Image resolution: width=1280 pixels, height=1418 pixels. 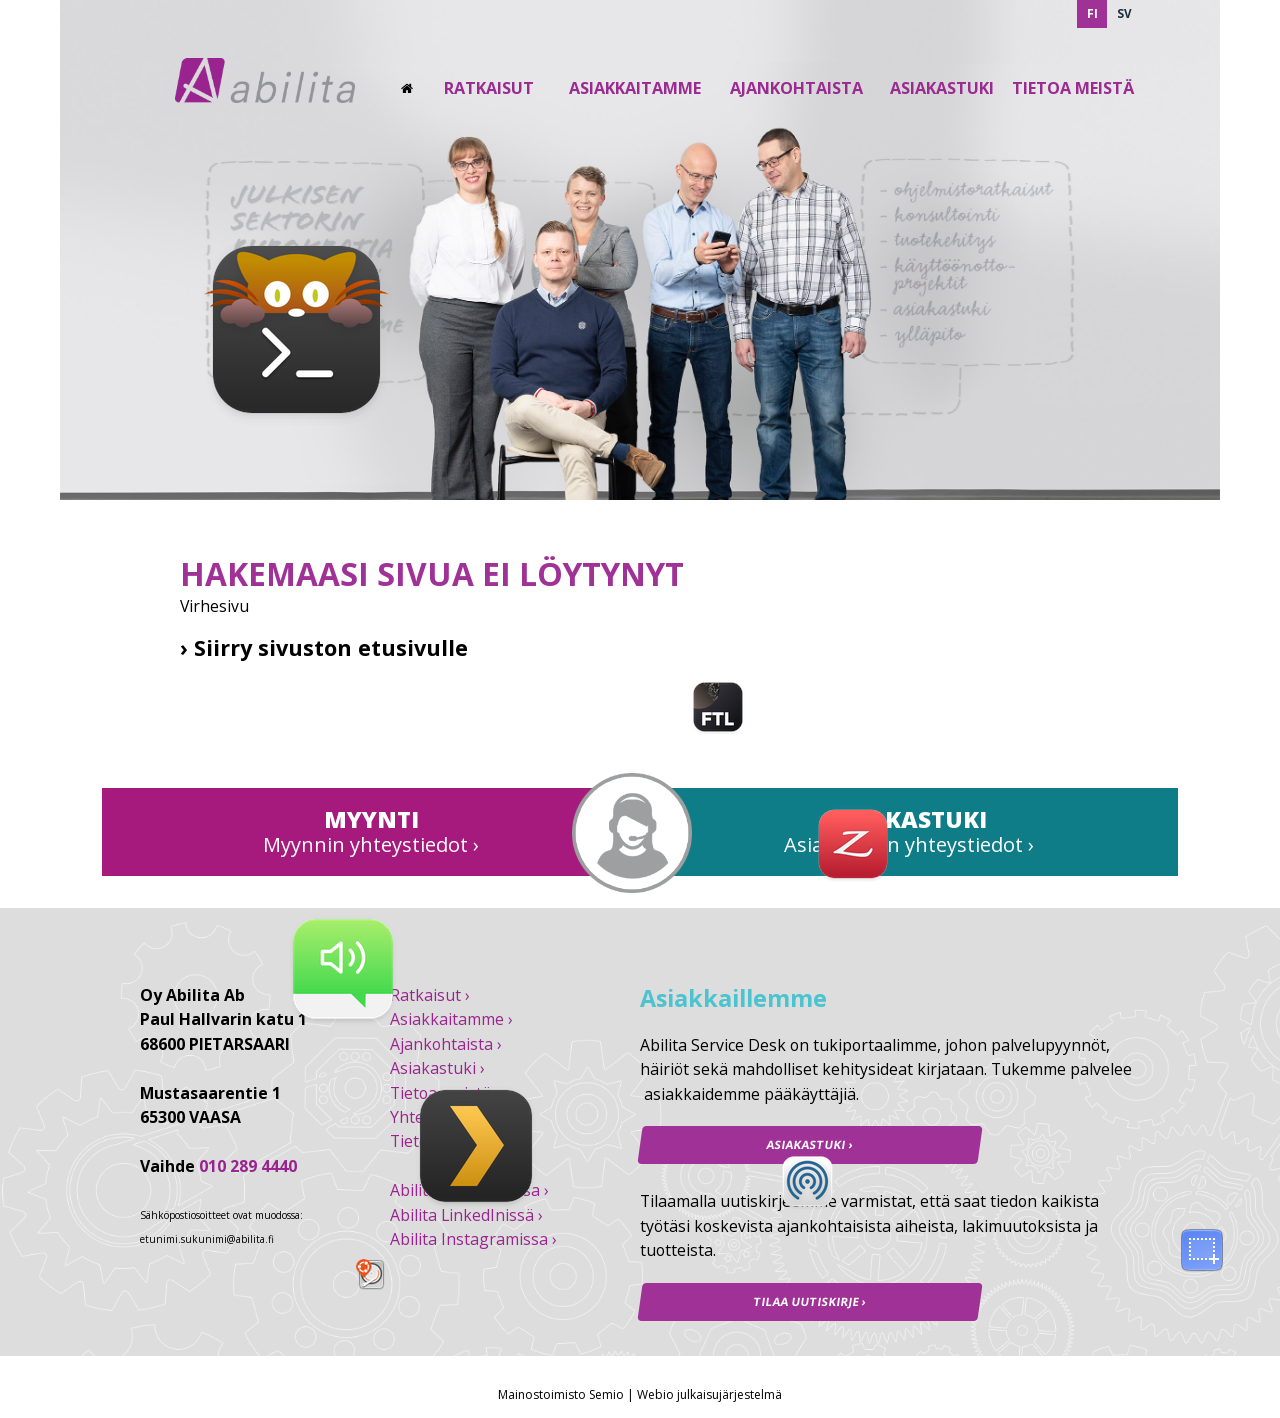 What do you see at coordinates (1202, 1250) in the screenshot?
I see `take a screenshot` at bounding box center [1202, 1250].